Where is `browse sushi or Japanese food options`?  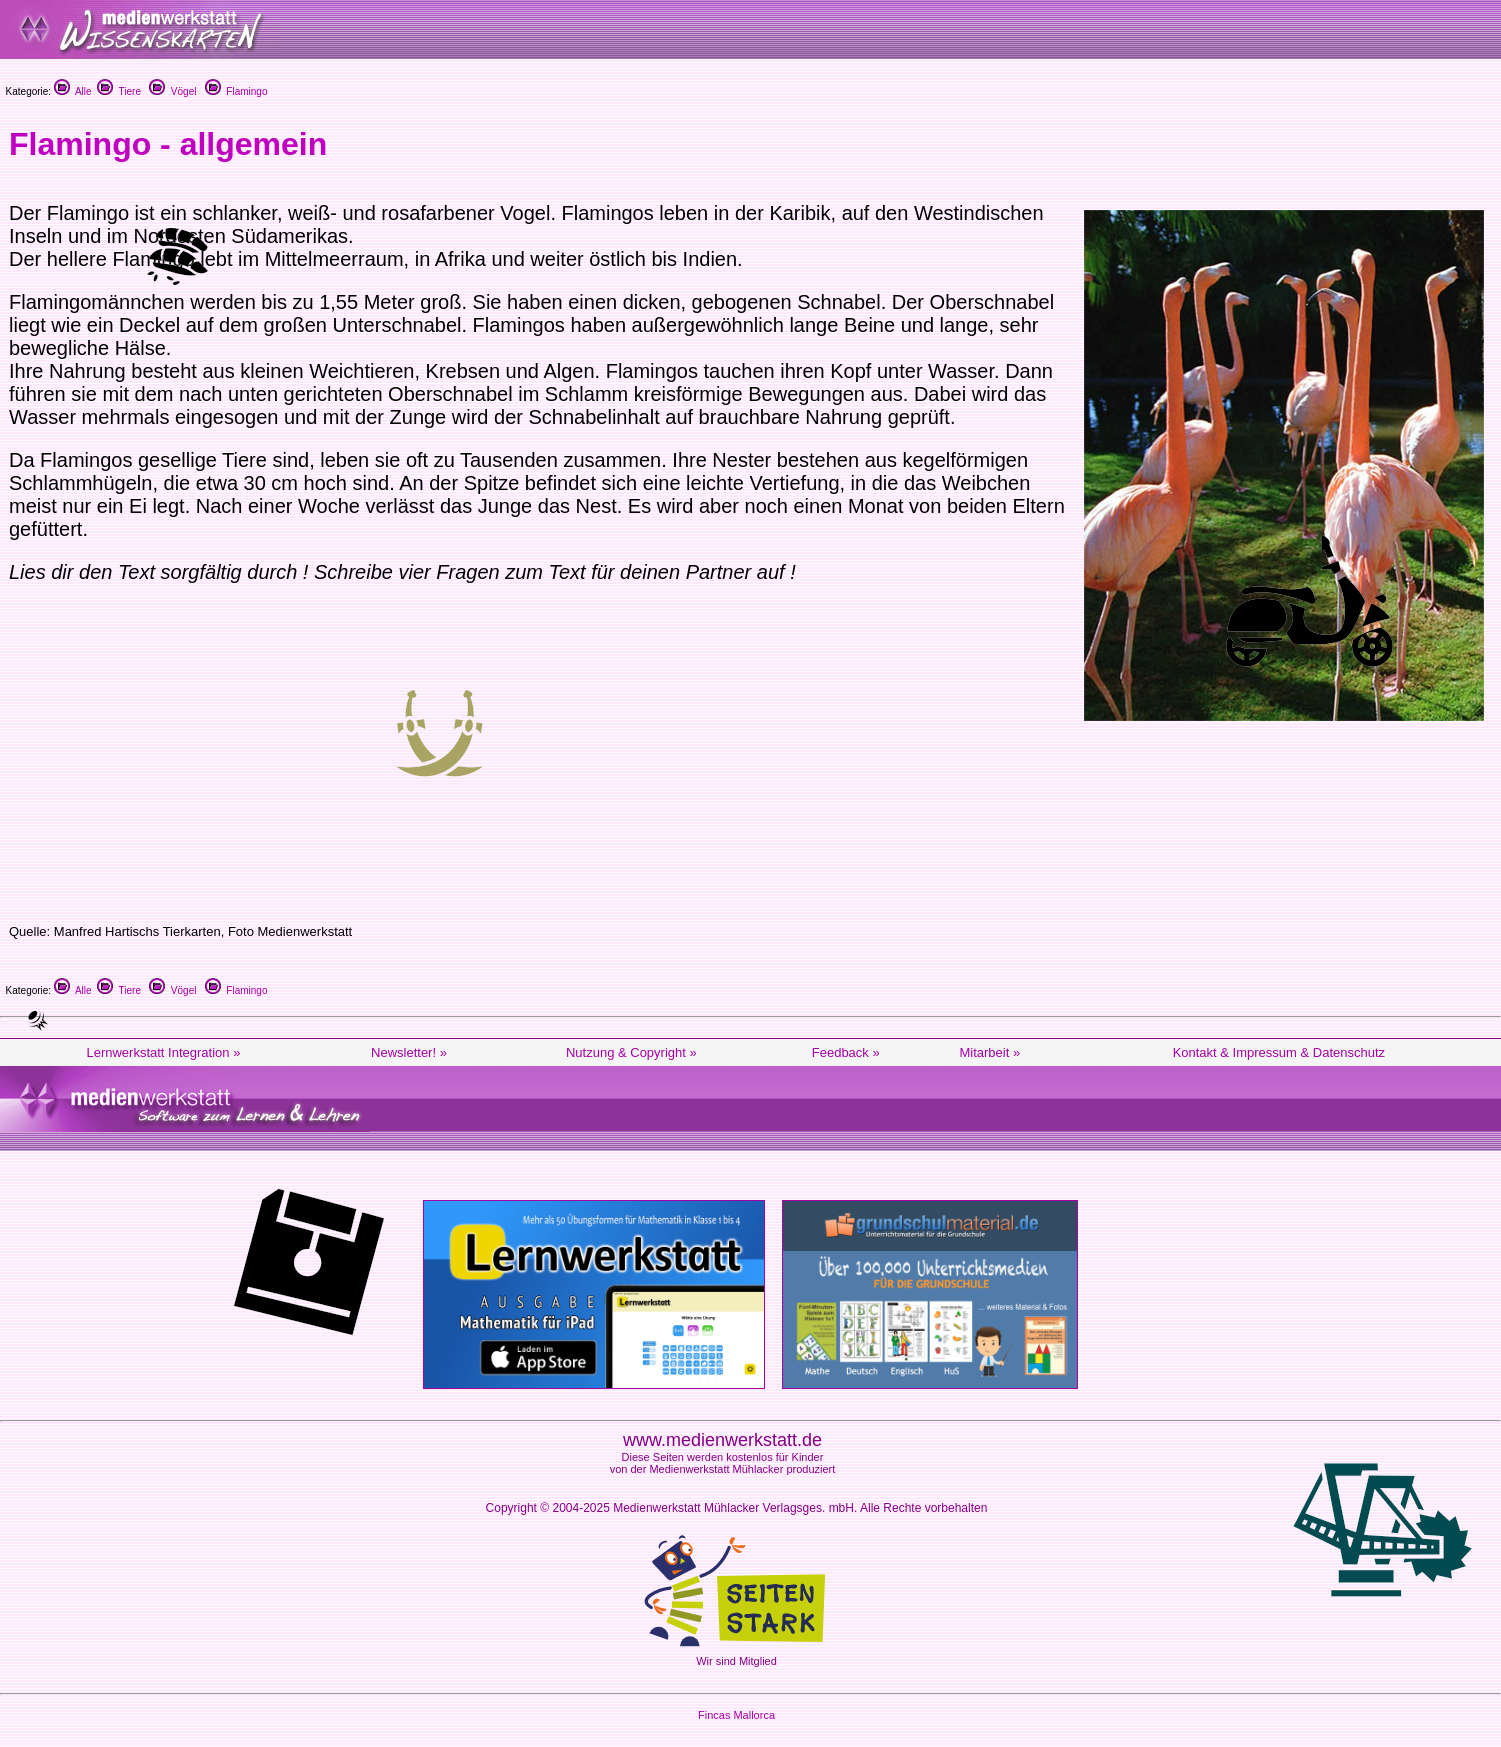
browse sushi or Japanese food options is located at coordinates (177, 256).